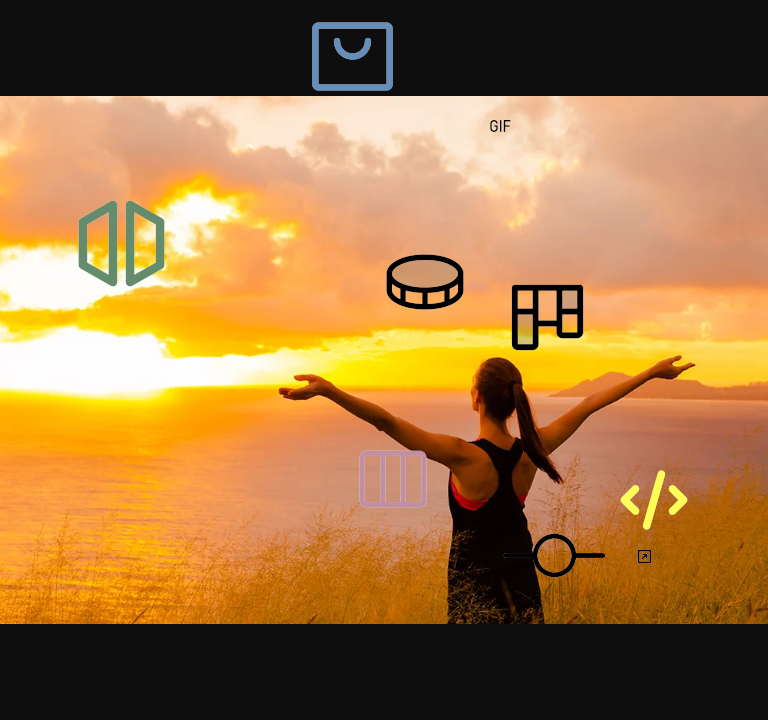  I want to click on MetaBrainz logo, so click(121, 243).